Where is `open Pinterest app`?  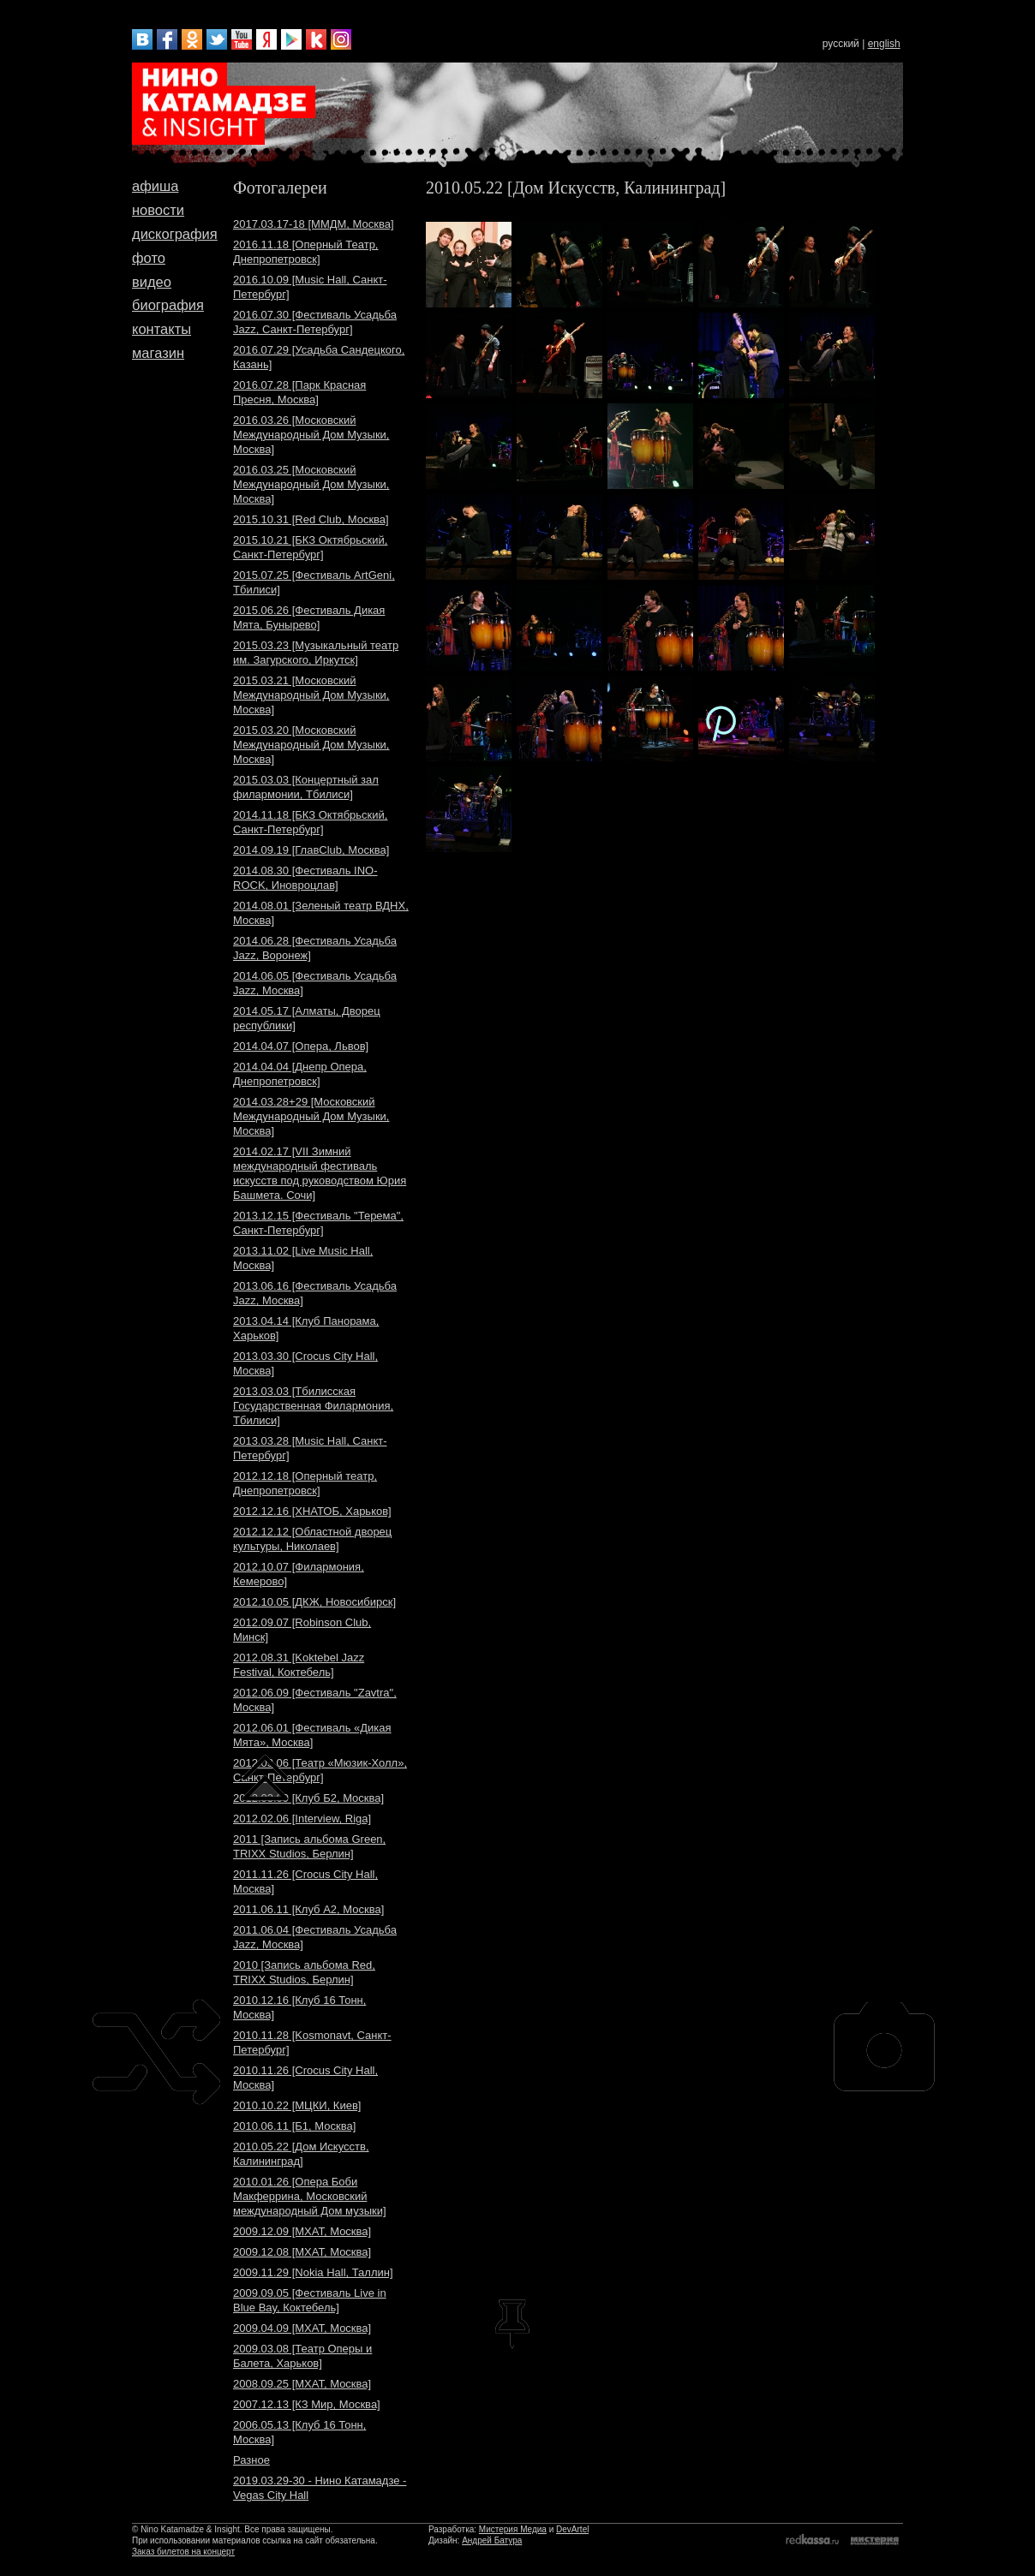
open Pinterest app is located at coordinates (720, 724).